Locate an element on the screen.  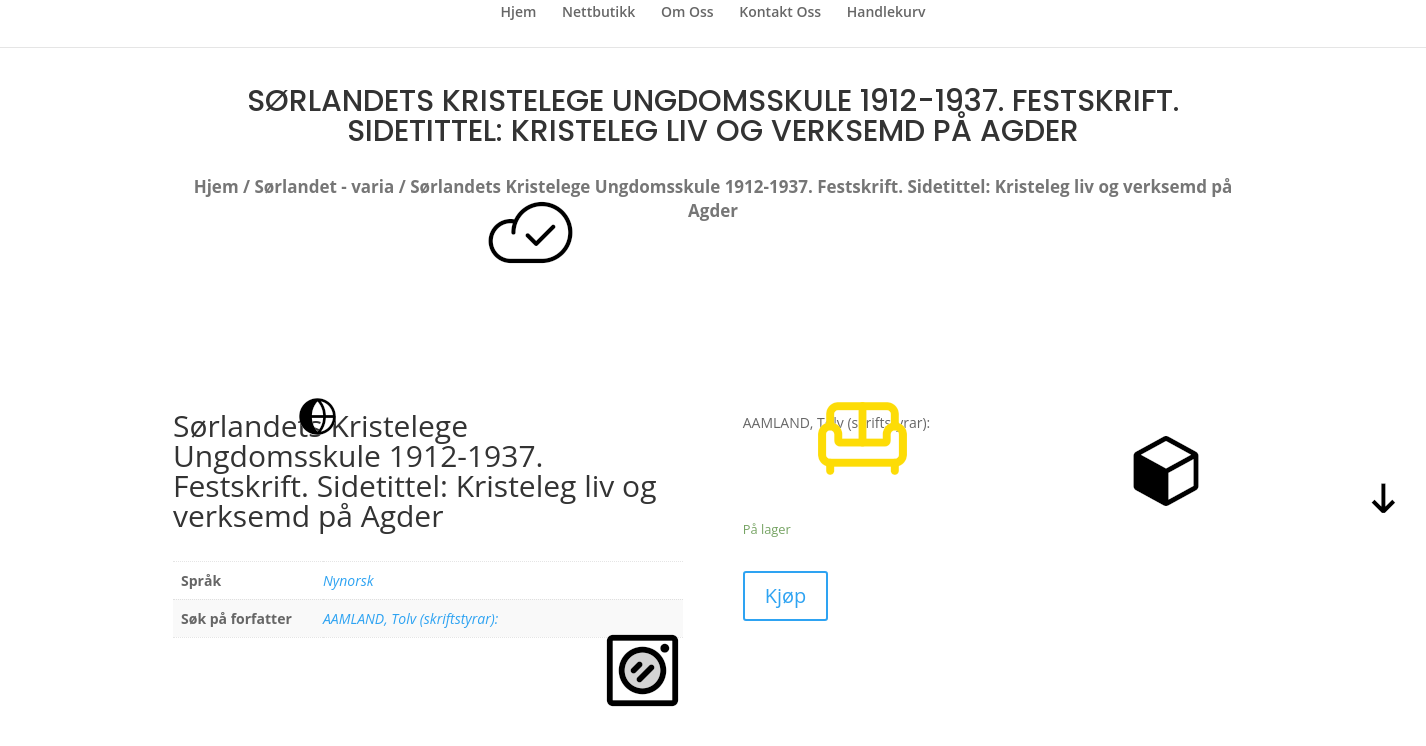
file successfully uploaded to cloud storage is located at coordinates (530, 232).